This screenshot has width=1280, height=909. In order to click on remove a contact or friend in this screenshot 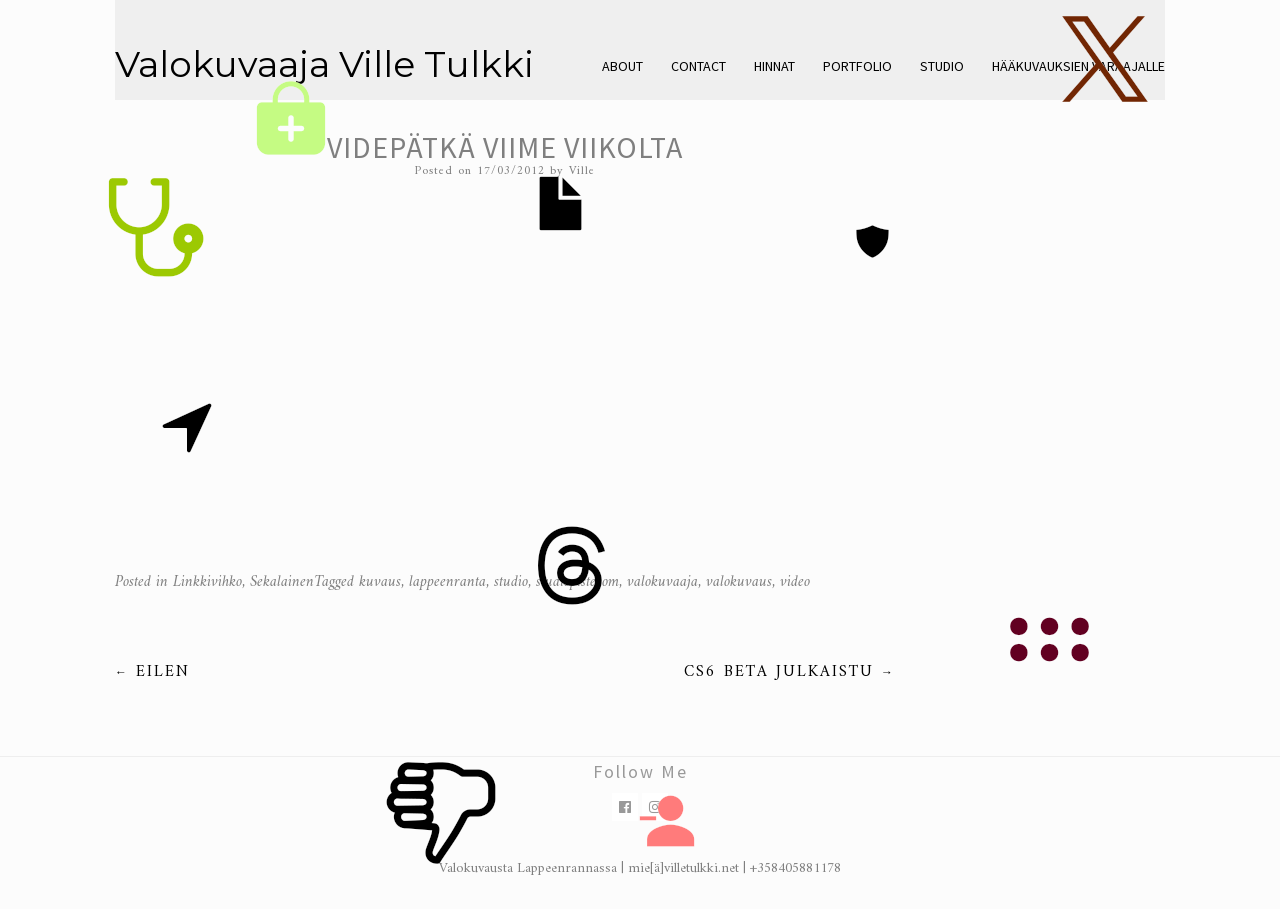, I will do `click(667, 821)`.